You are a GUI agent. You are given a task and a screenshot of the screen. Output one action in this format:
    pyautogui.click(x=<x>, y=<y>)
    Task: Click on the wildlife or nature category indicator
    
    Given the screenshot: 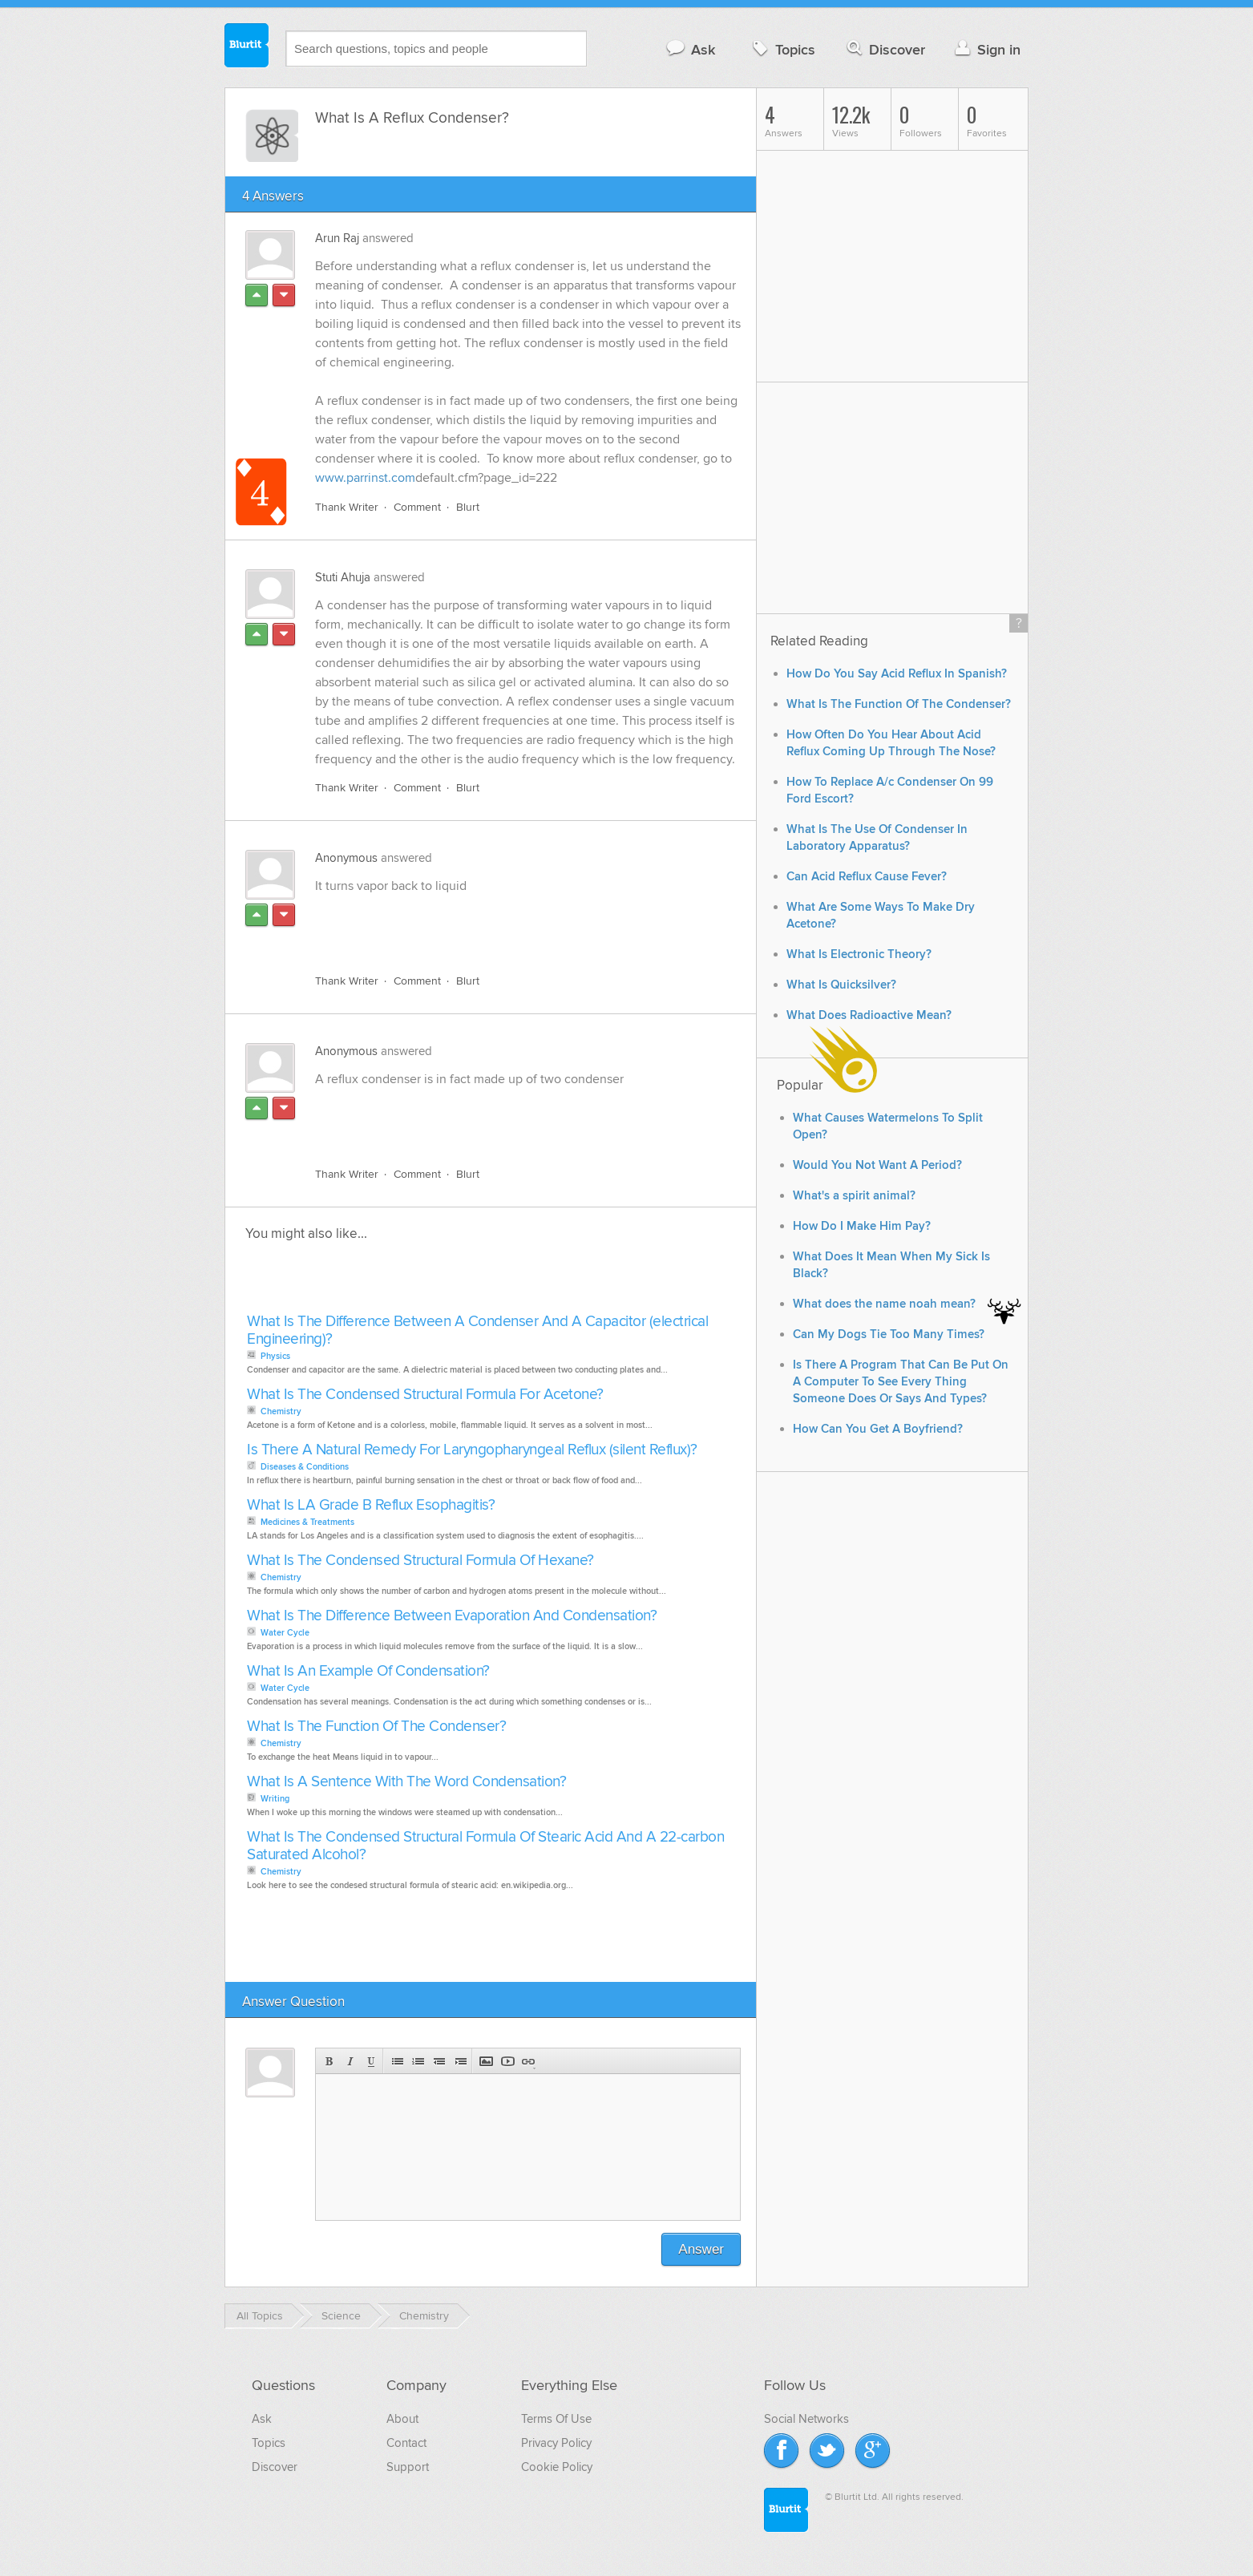 What is the action you would take?
    pyautogui.click(x=1004, y=1311)
    